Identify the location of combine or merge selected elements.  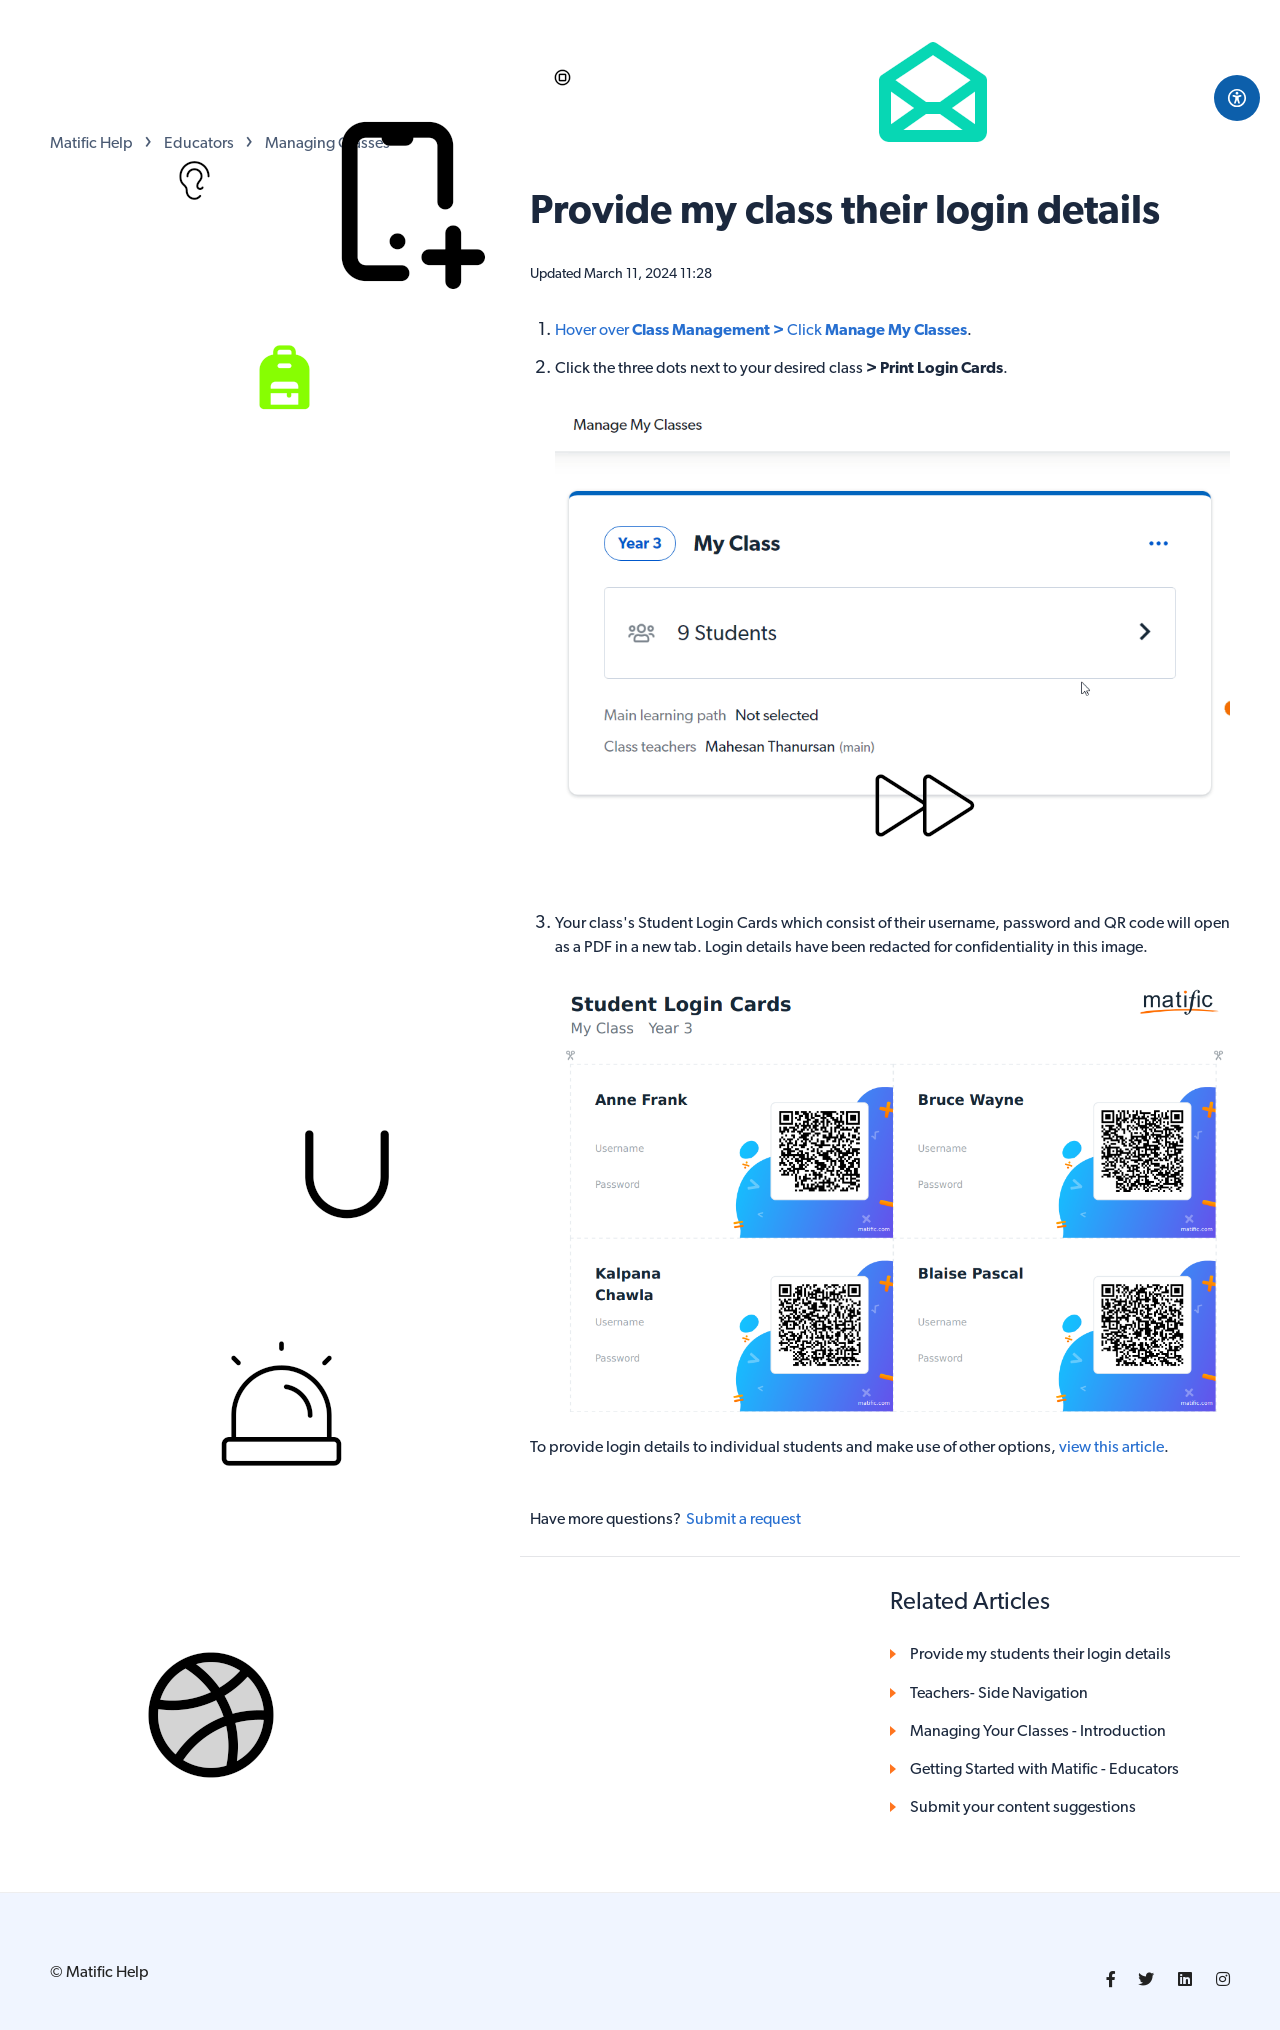
(347, 1168).